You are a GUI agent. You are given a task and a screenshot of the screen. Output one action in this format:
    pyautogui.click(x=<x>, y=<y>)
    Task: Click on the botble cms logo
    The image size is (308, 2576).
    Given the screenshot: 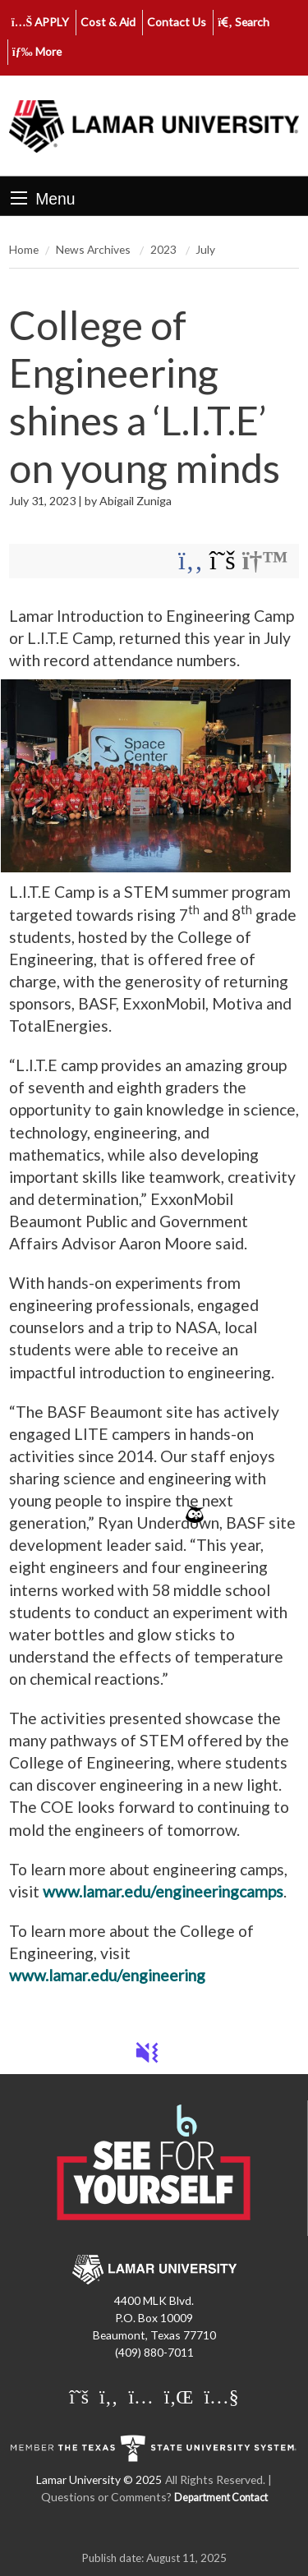 What is the action you would take?
    pyautogui.click(x=186, y=2120)
    